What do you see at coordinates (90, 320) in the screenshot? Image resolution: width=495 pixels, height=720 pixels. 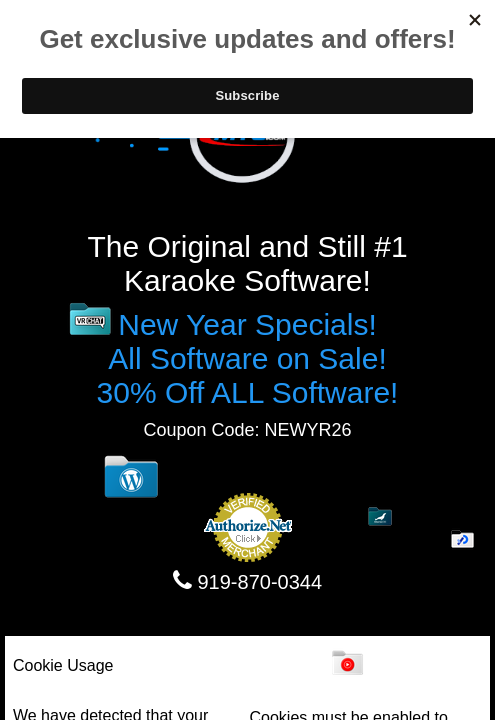 I see `open vrchat files folder` at bounding box center [90, 320].